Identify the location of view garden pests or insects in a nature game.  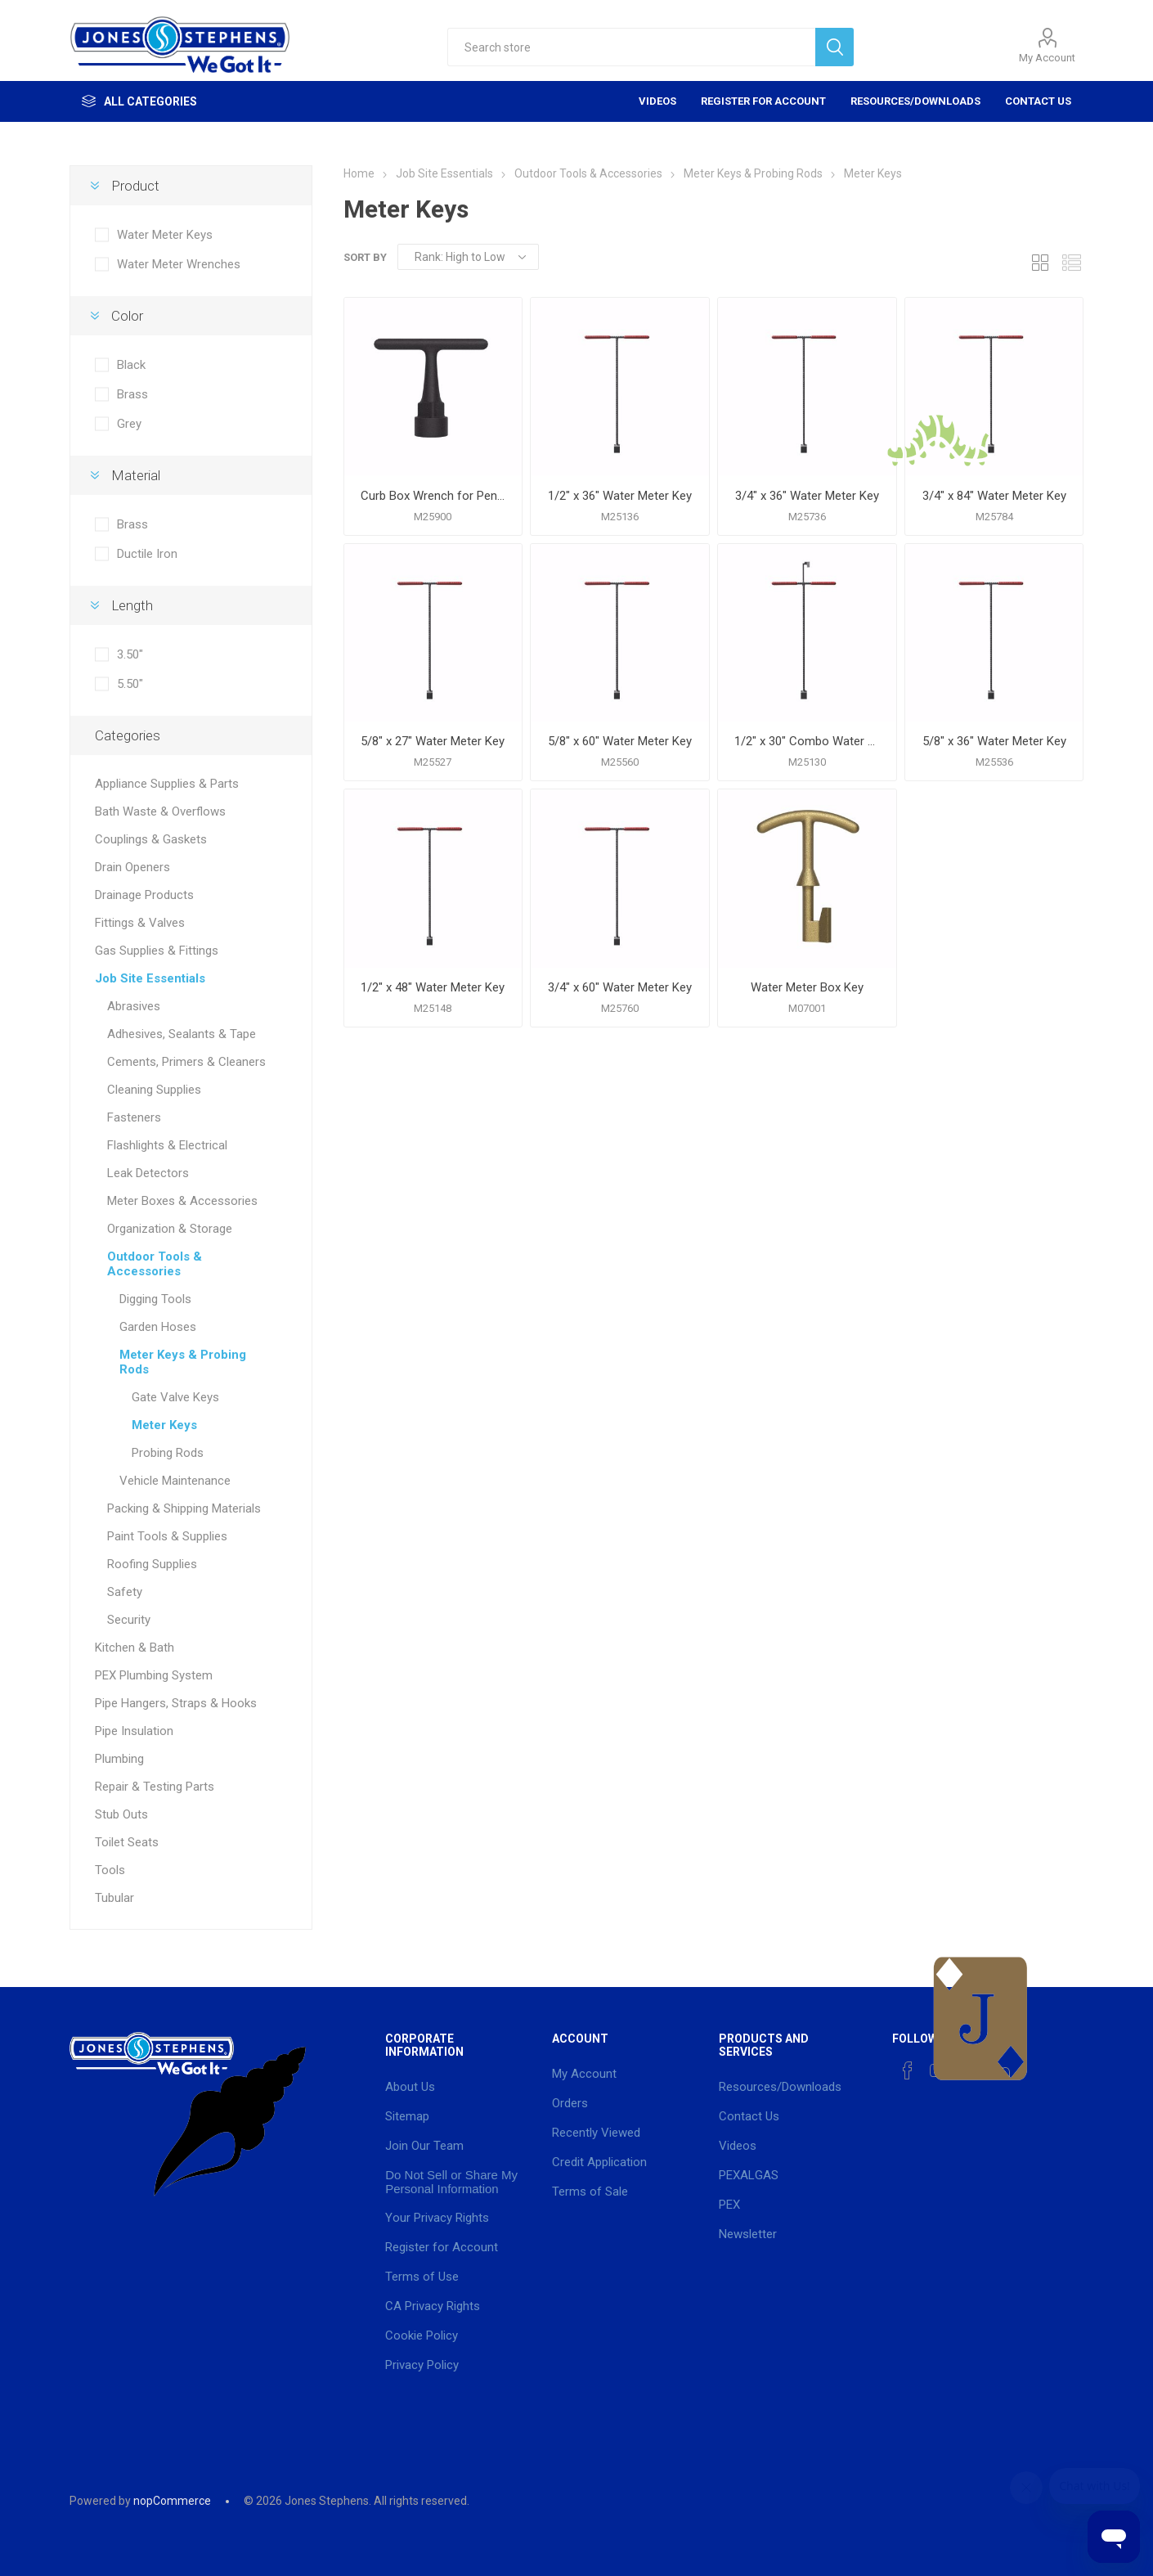
(937, 440).